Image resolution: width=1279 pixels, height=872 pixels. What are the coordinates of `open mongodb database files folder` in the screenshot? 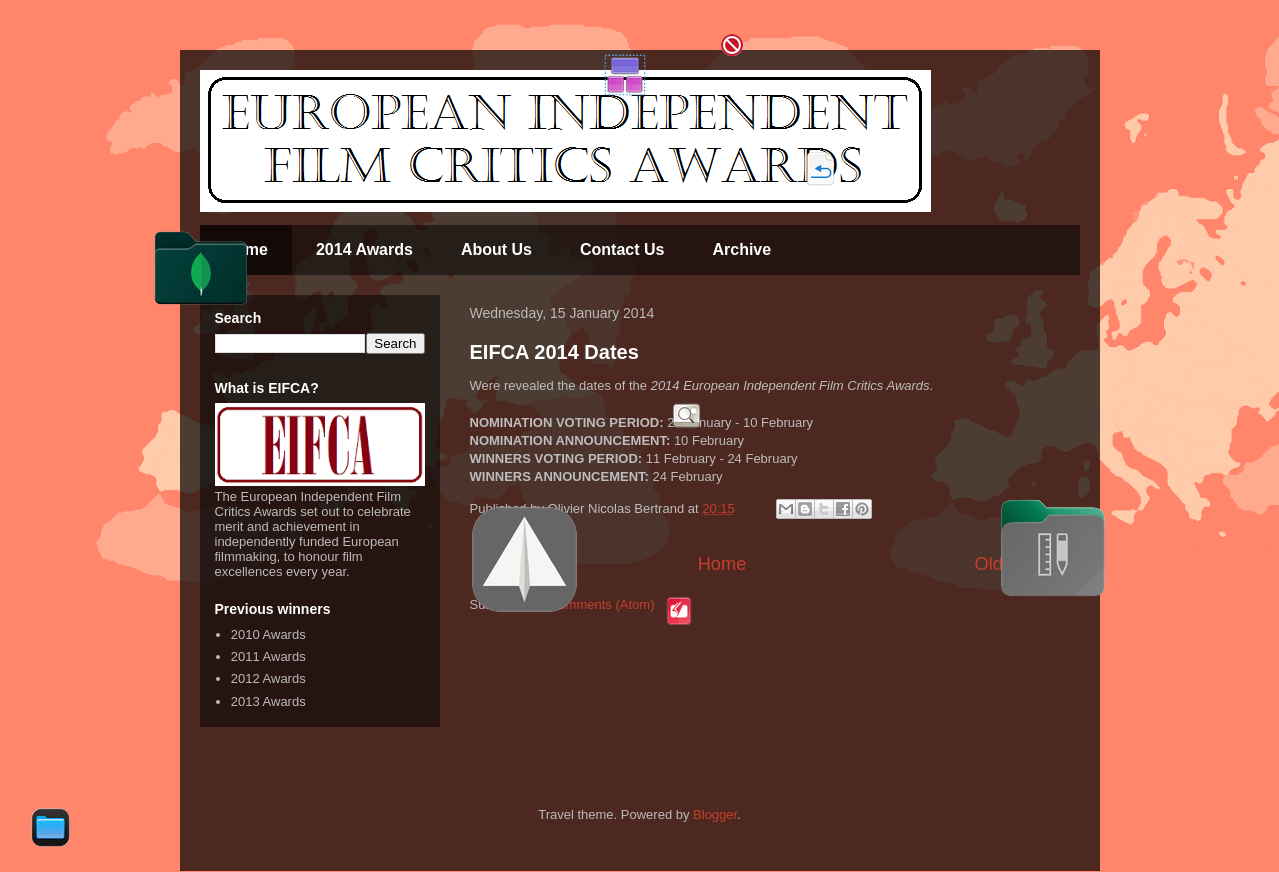 It's located at (200, 270).